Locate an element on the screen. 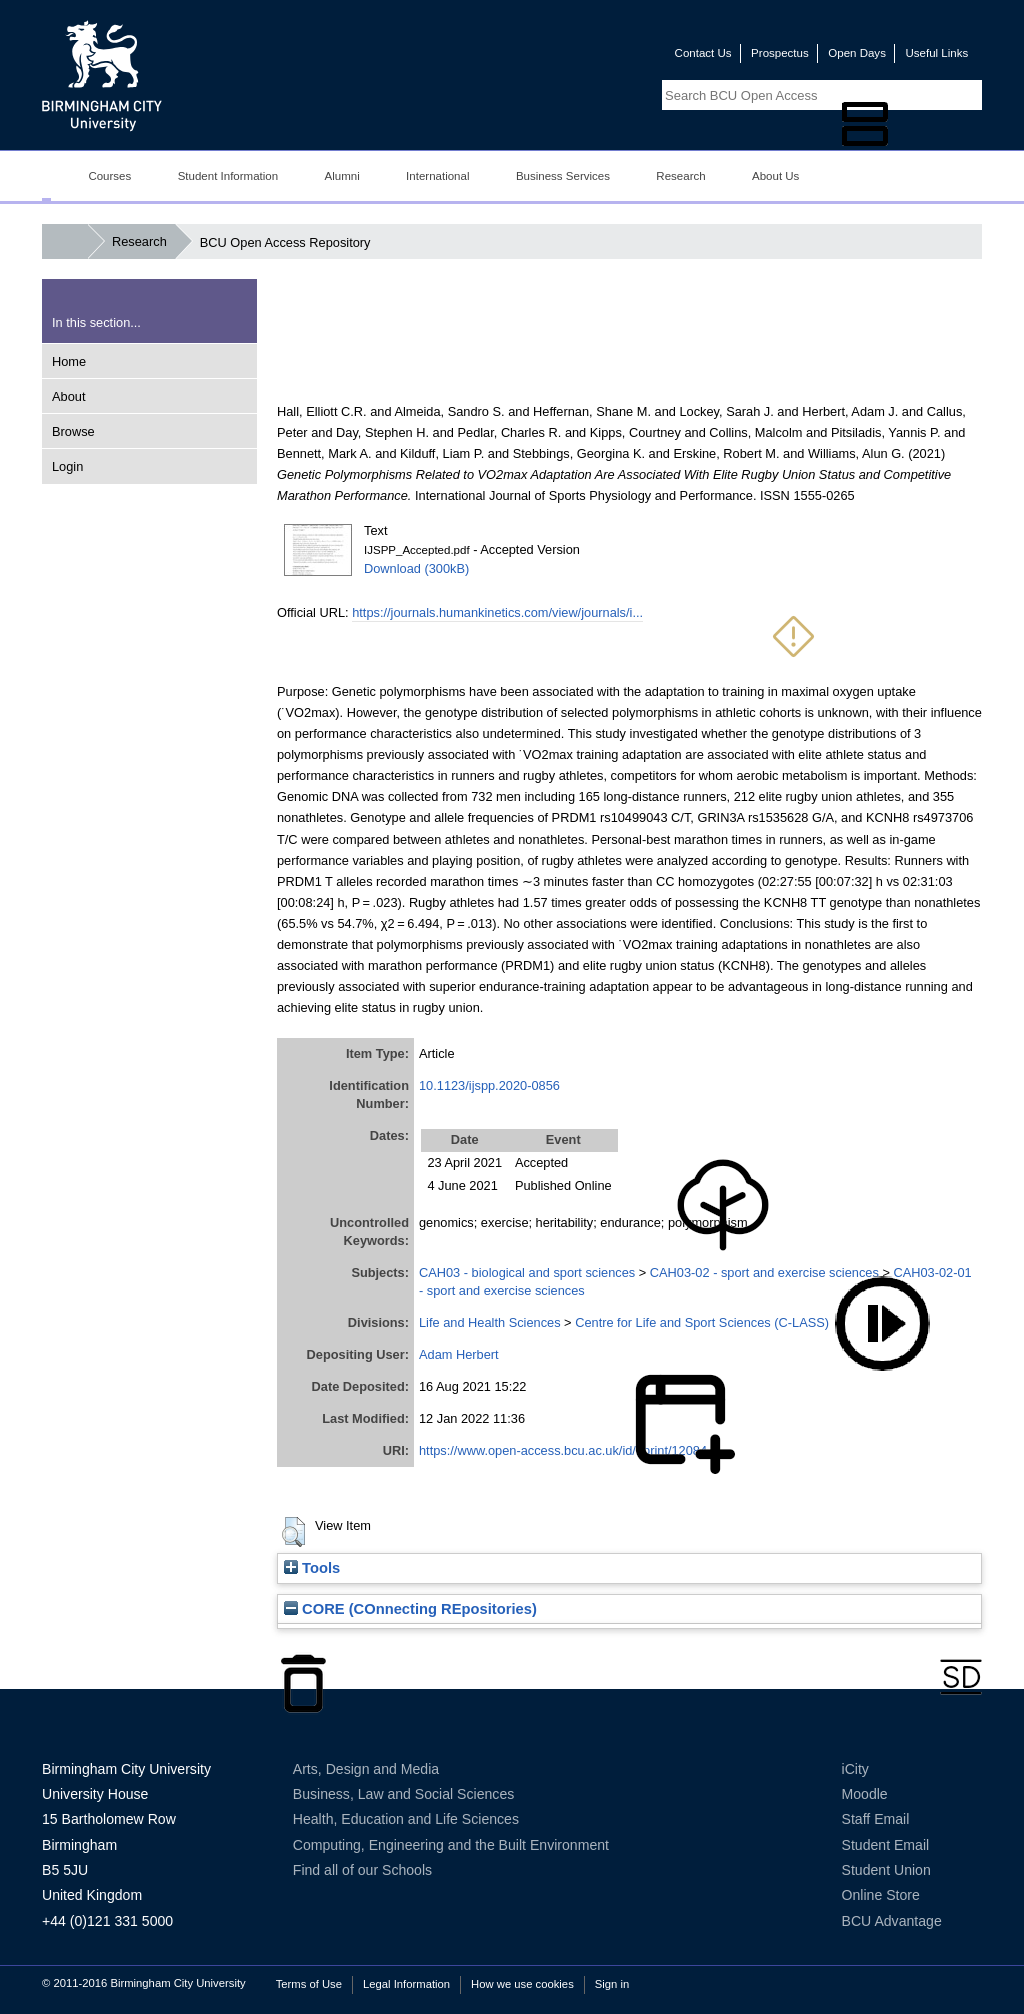  skip to next track or media item is located at coordinates (882, 1323).